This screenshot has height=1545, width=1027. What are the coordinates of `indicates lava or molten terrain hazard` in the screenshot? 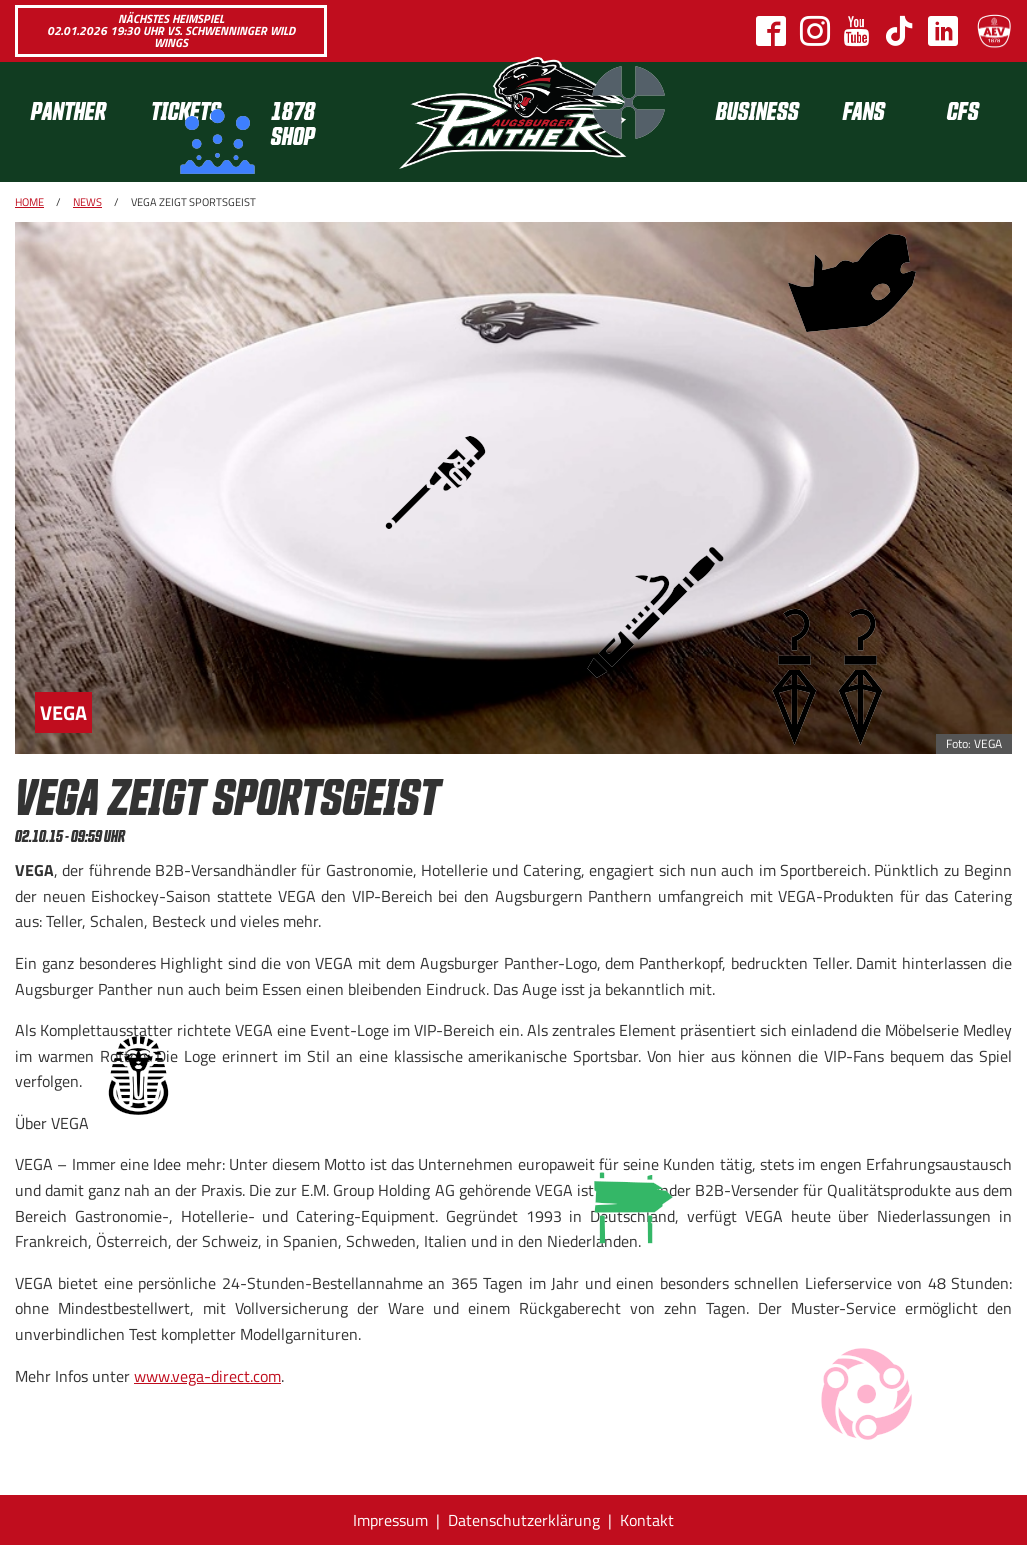 It's located at (217, 141).